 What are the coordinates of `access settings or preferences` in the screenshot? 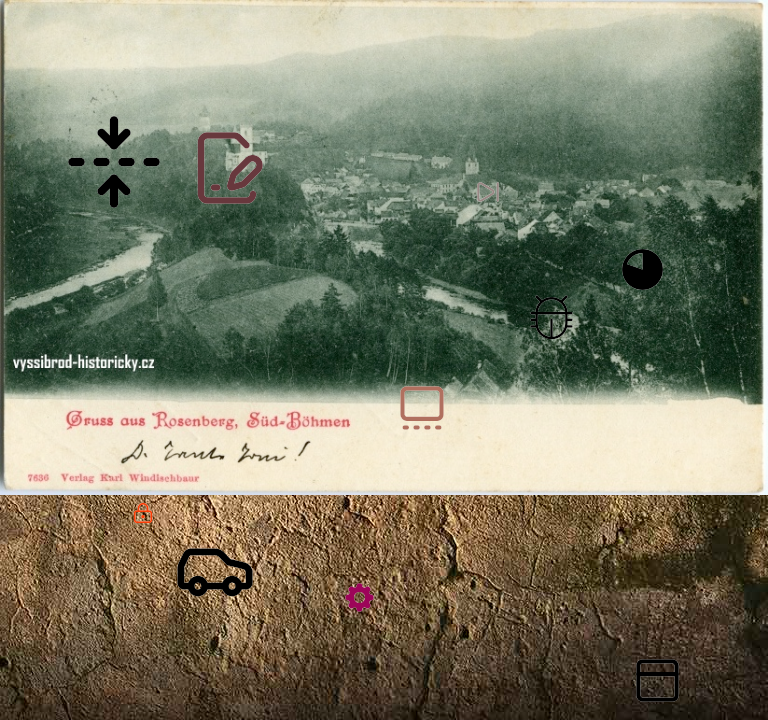 It's located at (359, 597).